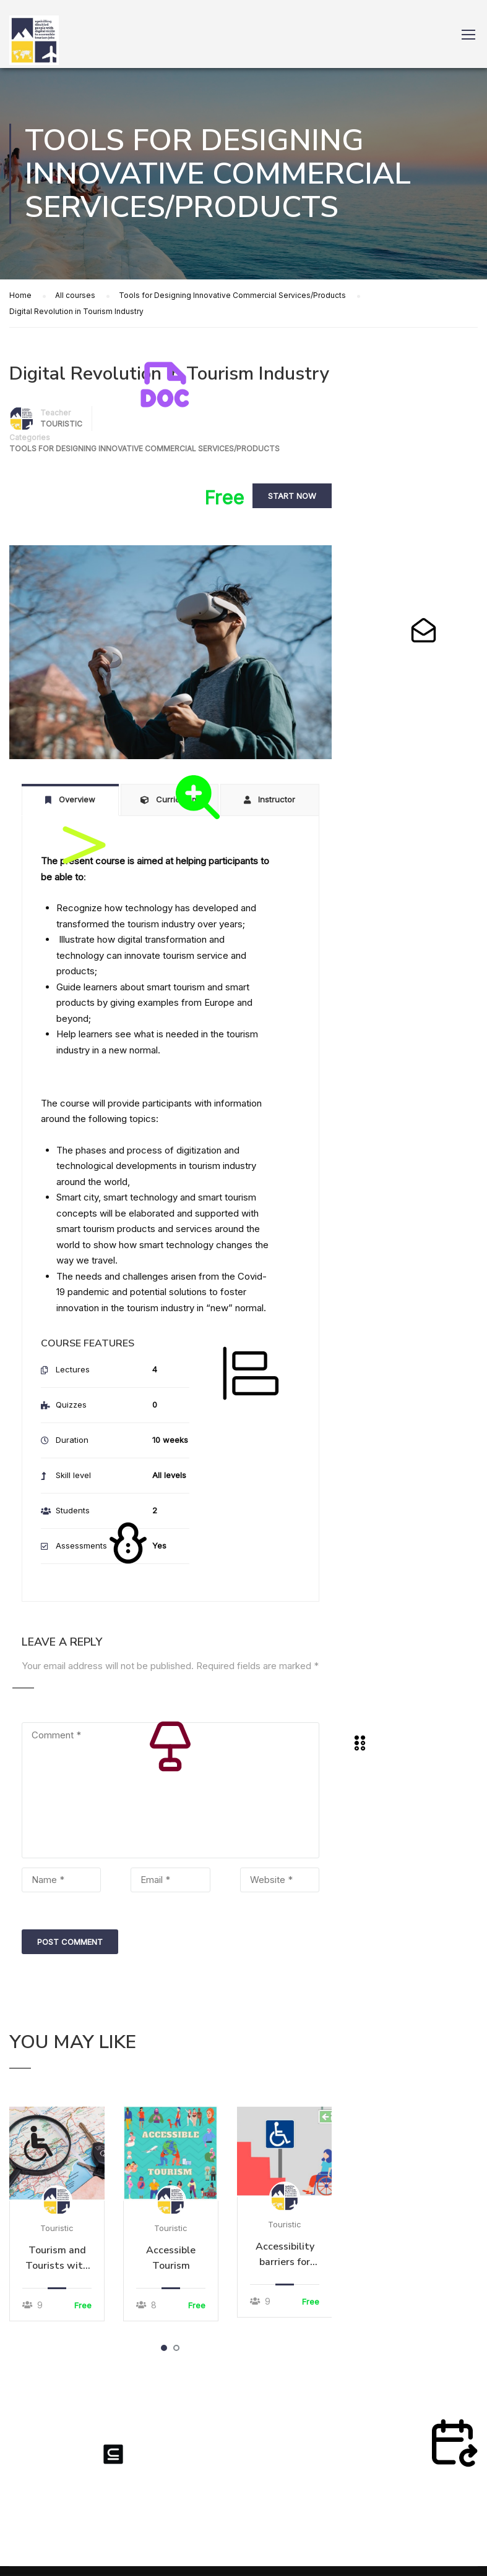 This screenshot has height=2576, width=487. I want to click on indicates winter or cold weather conditions, so click(128, 1543).